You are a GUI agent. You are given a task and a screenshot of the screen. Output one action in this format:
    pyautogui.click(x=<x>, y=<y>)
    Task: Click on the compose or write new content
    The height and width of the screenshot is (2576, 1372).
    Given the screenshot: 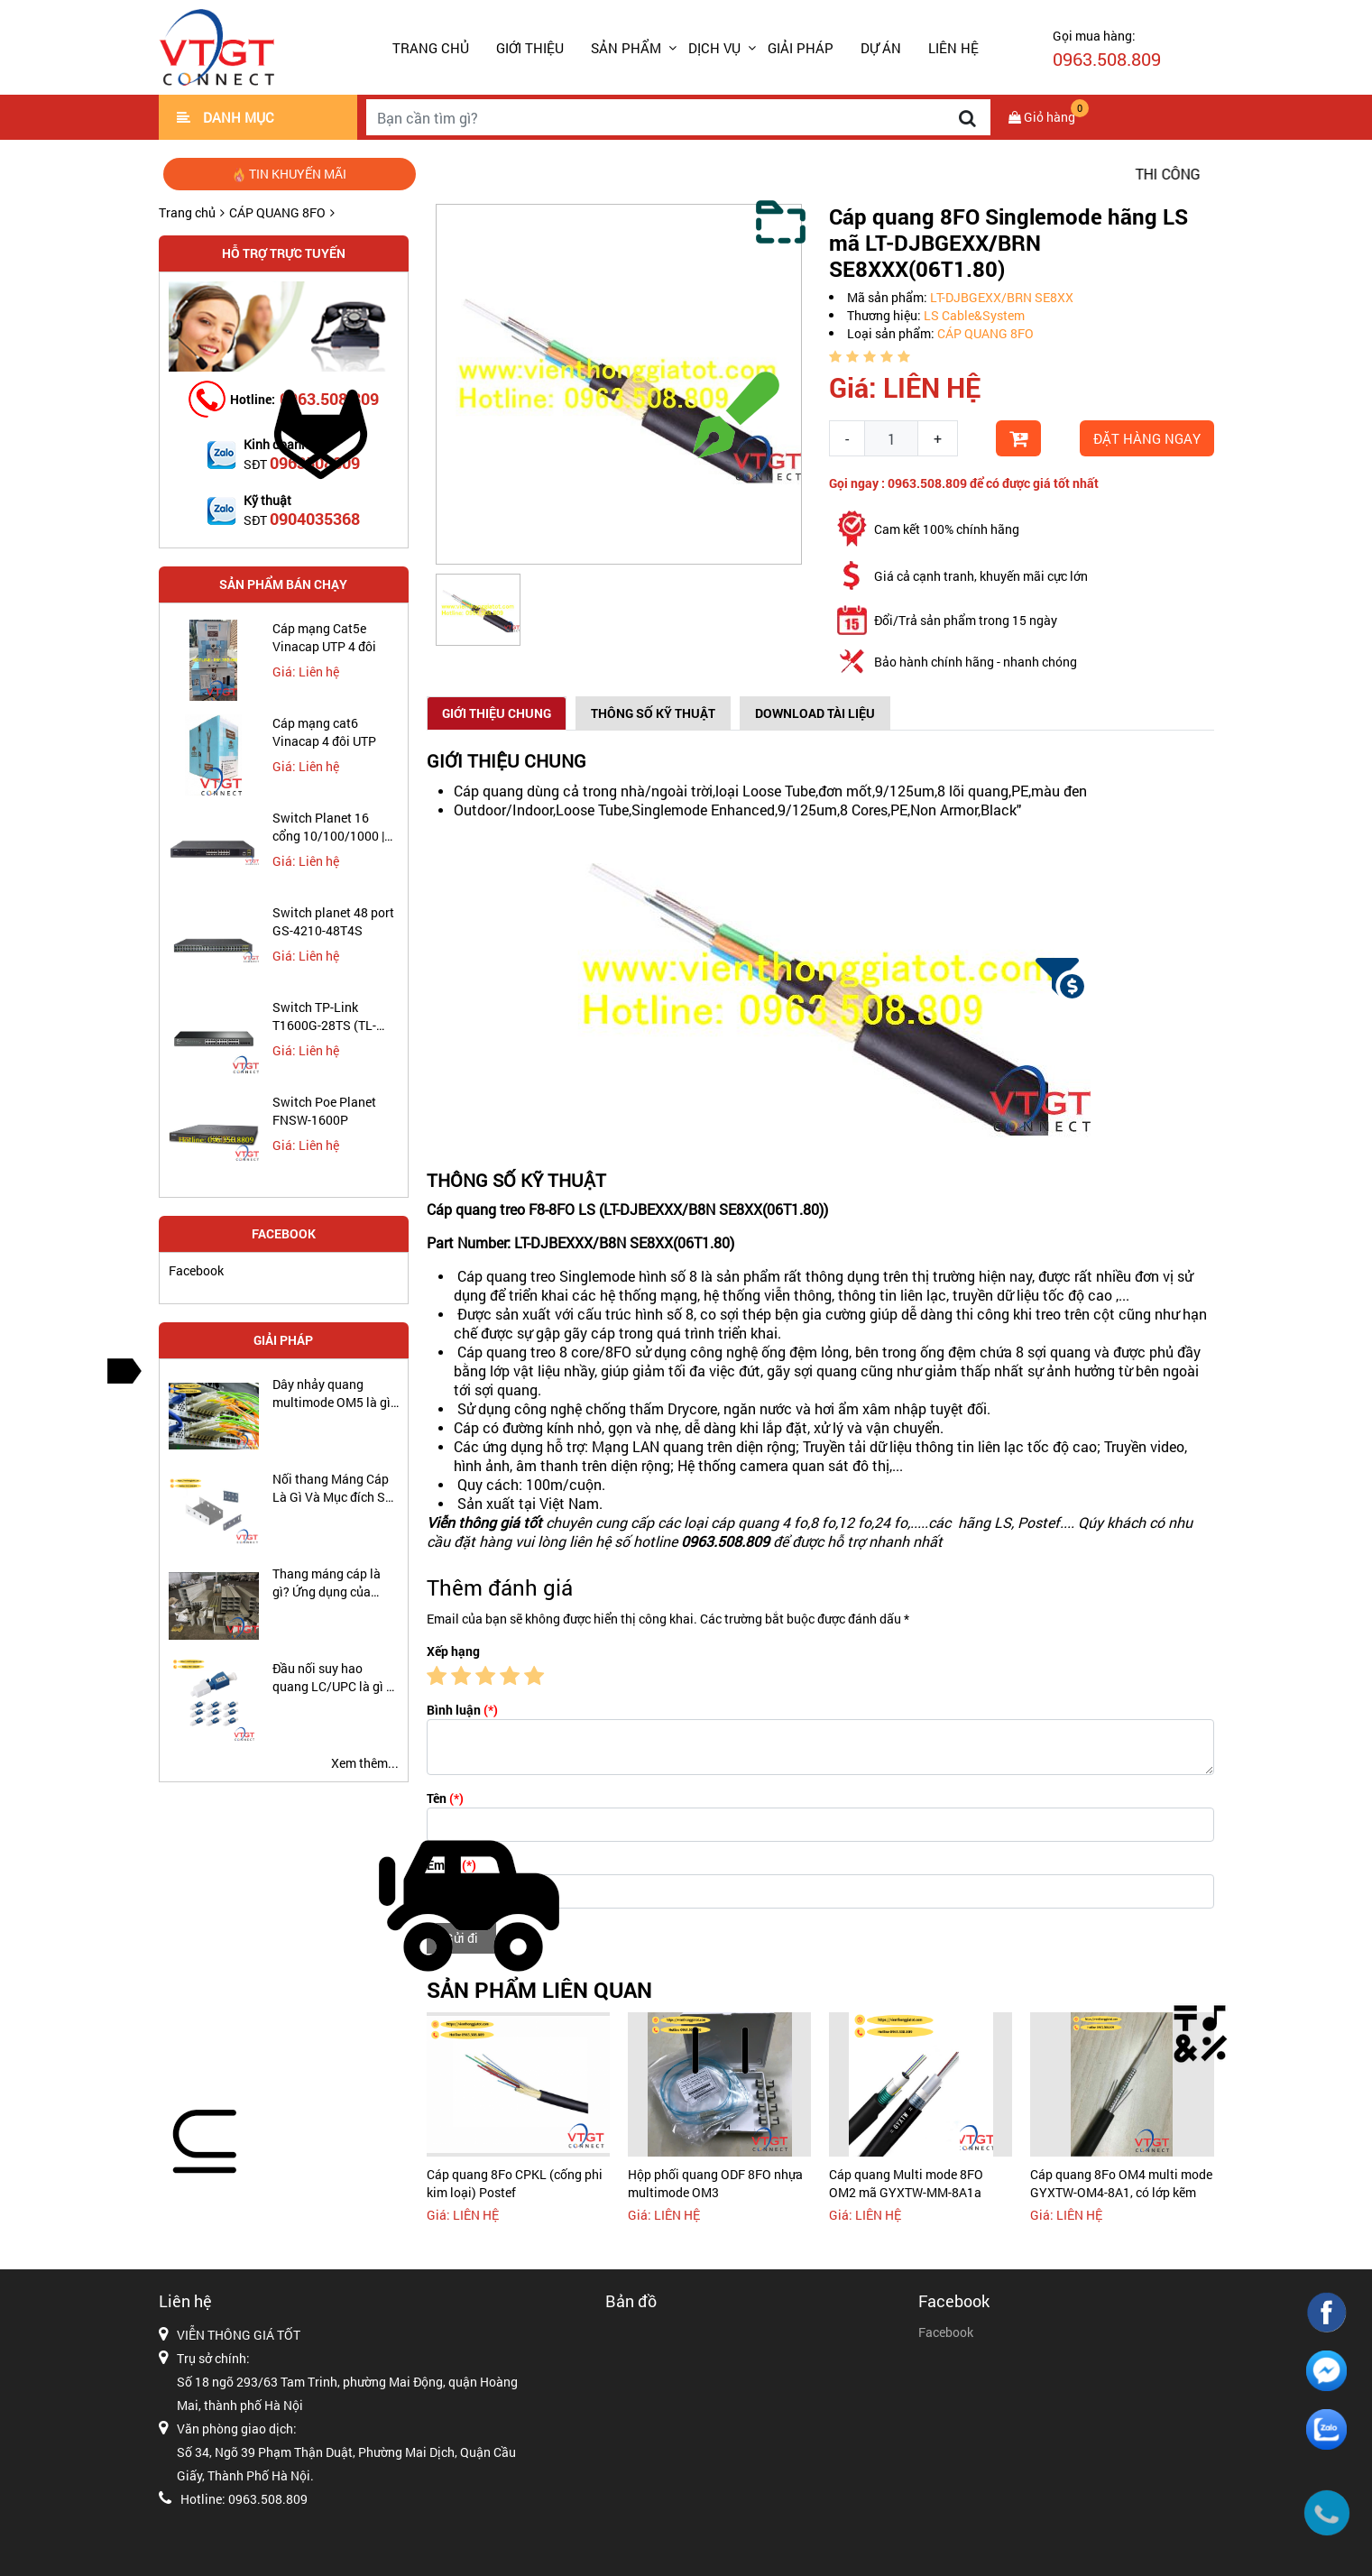 What is the action you would take?
    pyautogui.click(x=735, y=415)
    